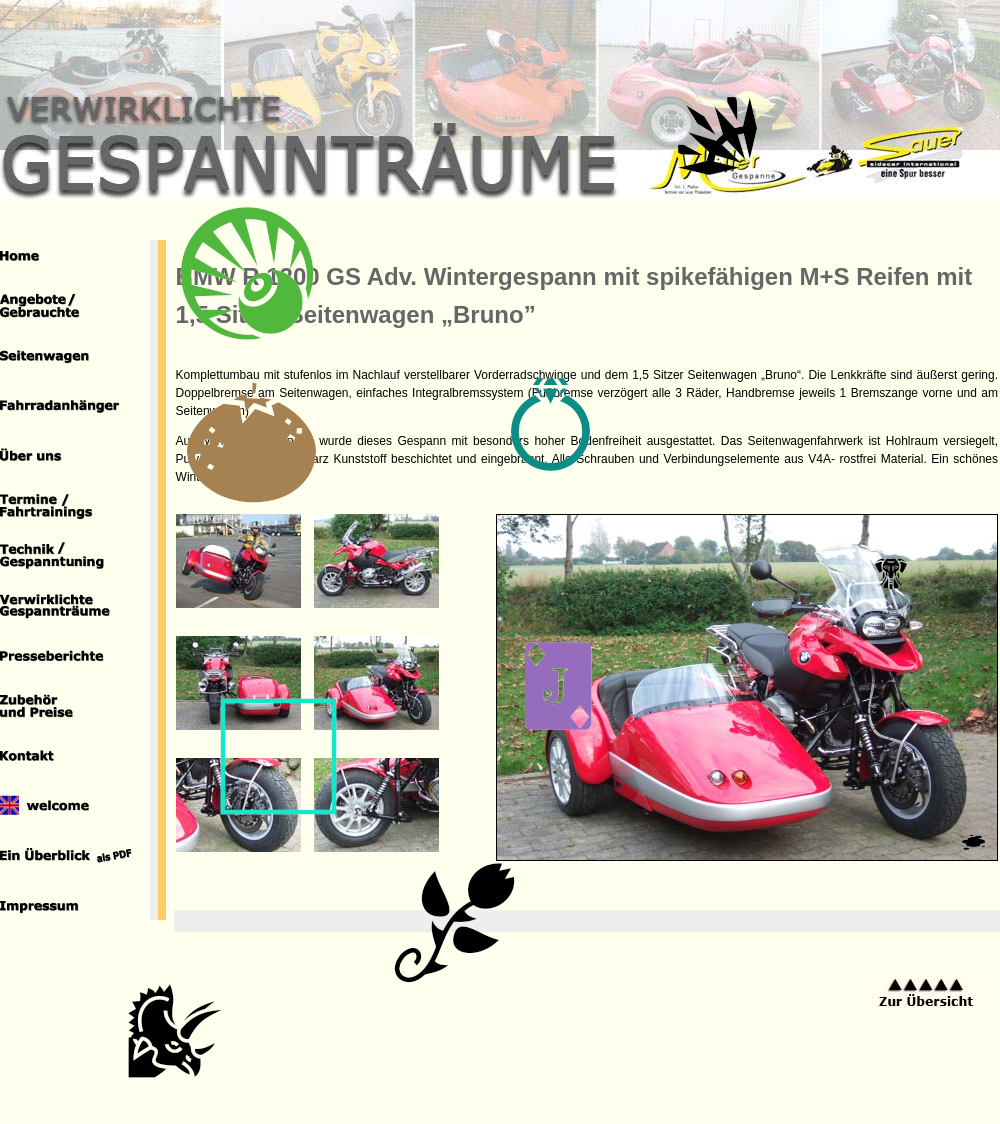 This screenshot has width=1000, height=1124. I want to click on access dinosaur-themed game or content, so click(175, 1030).